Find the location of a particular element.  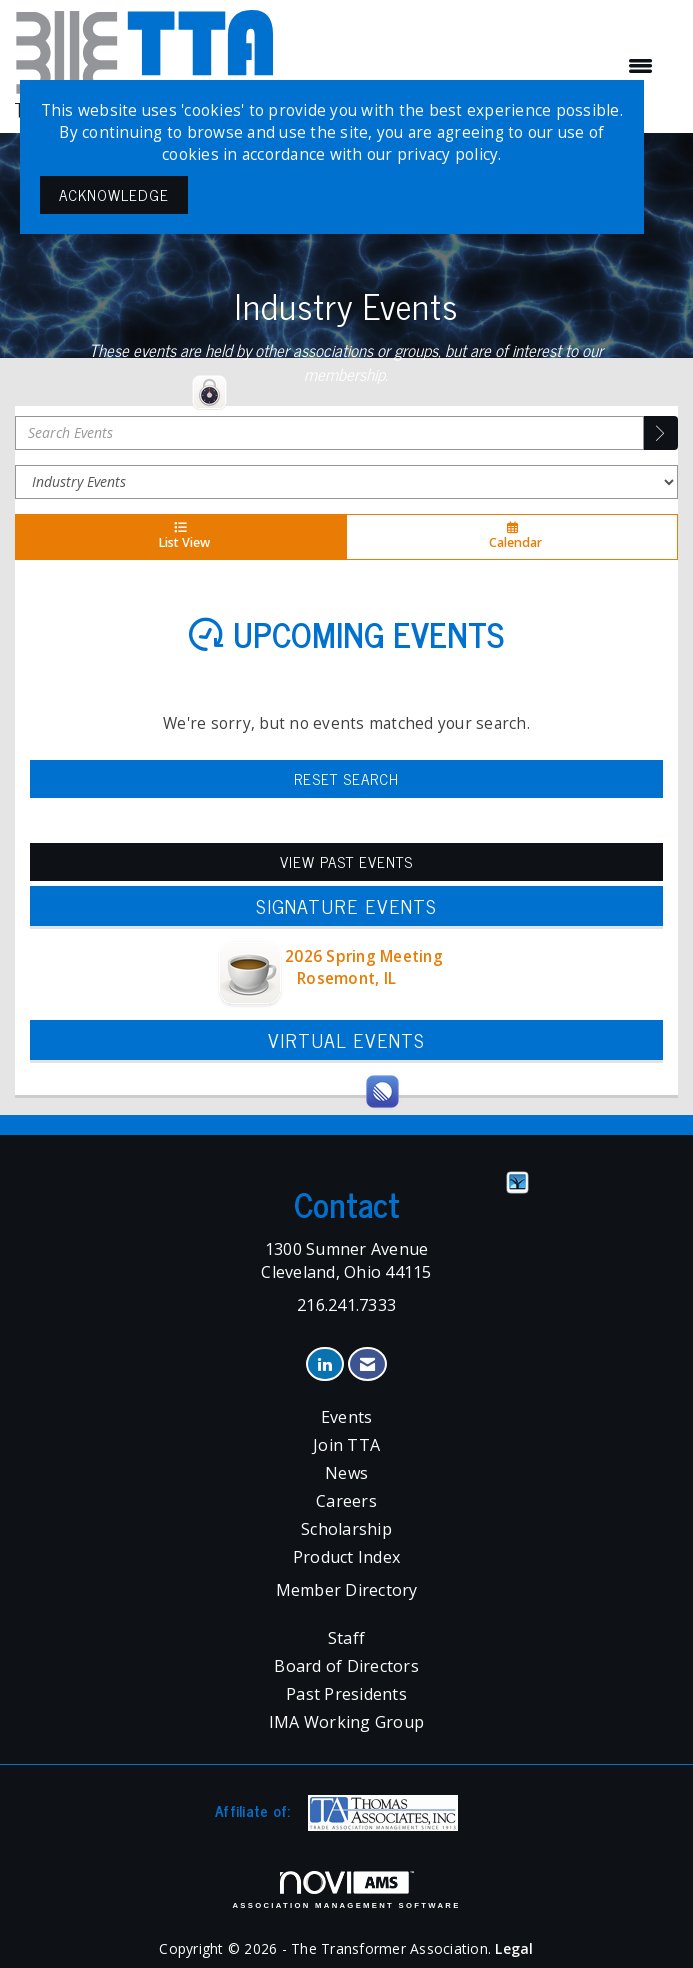

open the Linear app is located at coordinates (382, 1091).